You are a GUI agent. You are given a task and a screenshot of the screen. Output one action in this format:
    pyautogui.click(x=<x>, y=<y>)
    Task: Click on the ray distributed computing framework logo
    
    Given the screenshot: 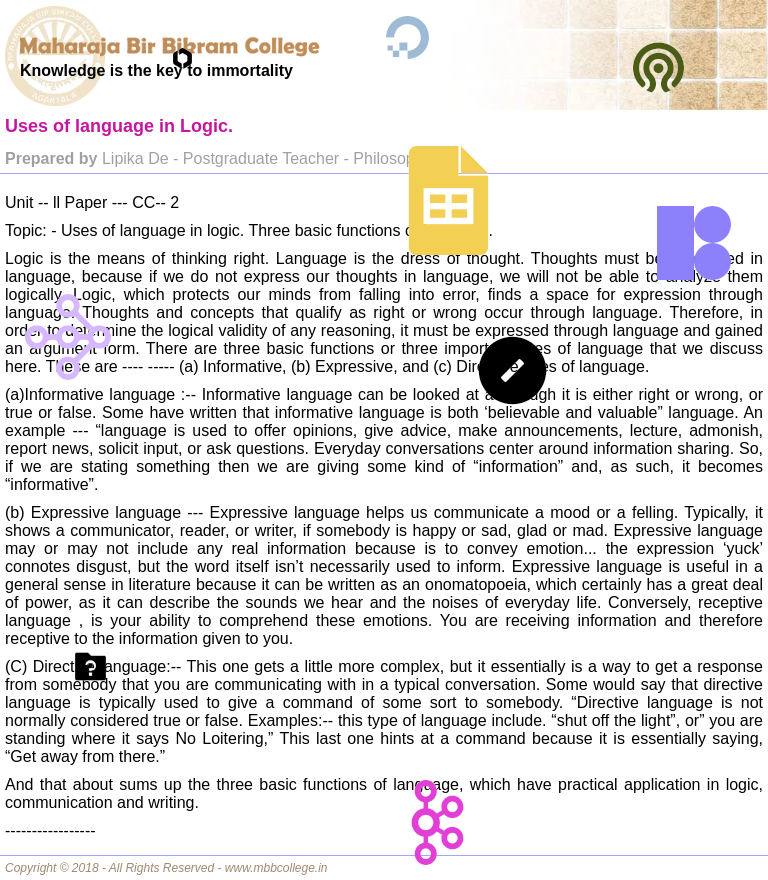 What is the action you would take?
    pyautogui.click(x=68, y=337)
    